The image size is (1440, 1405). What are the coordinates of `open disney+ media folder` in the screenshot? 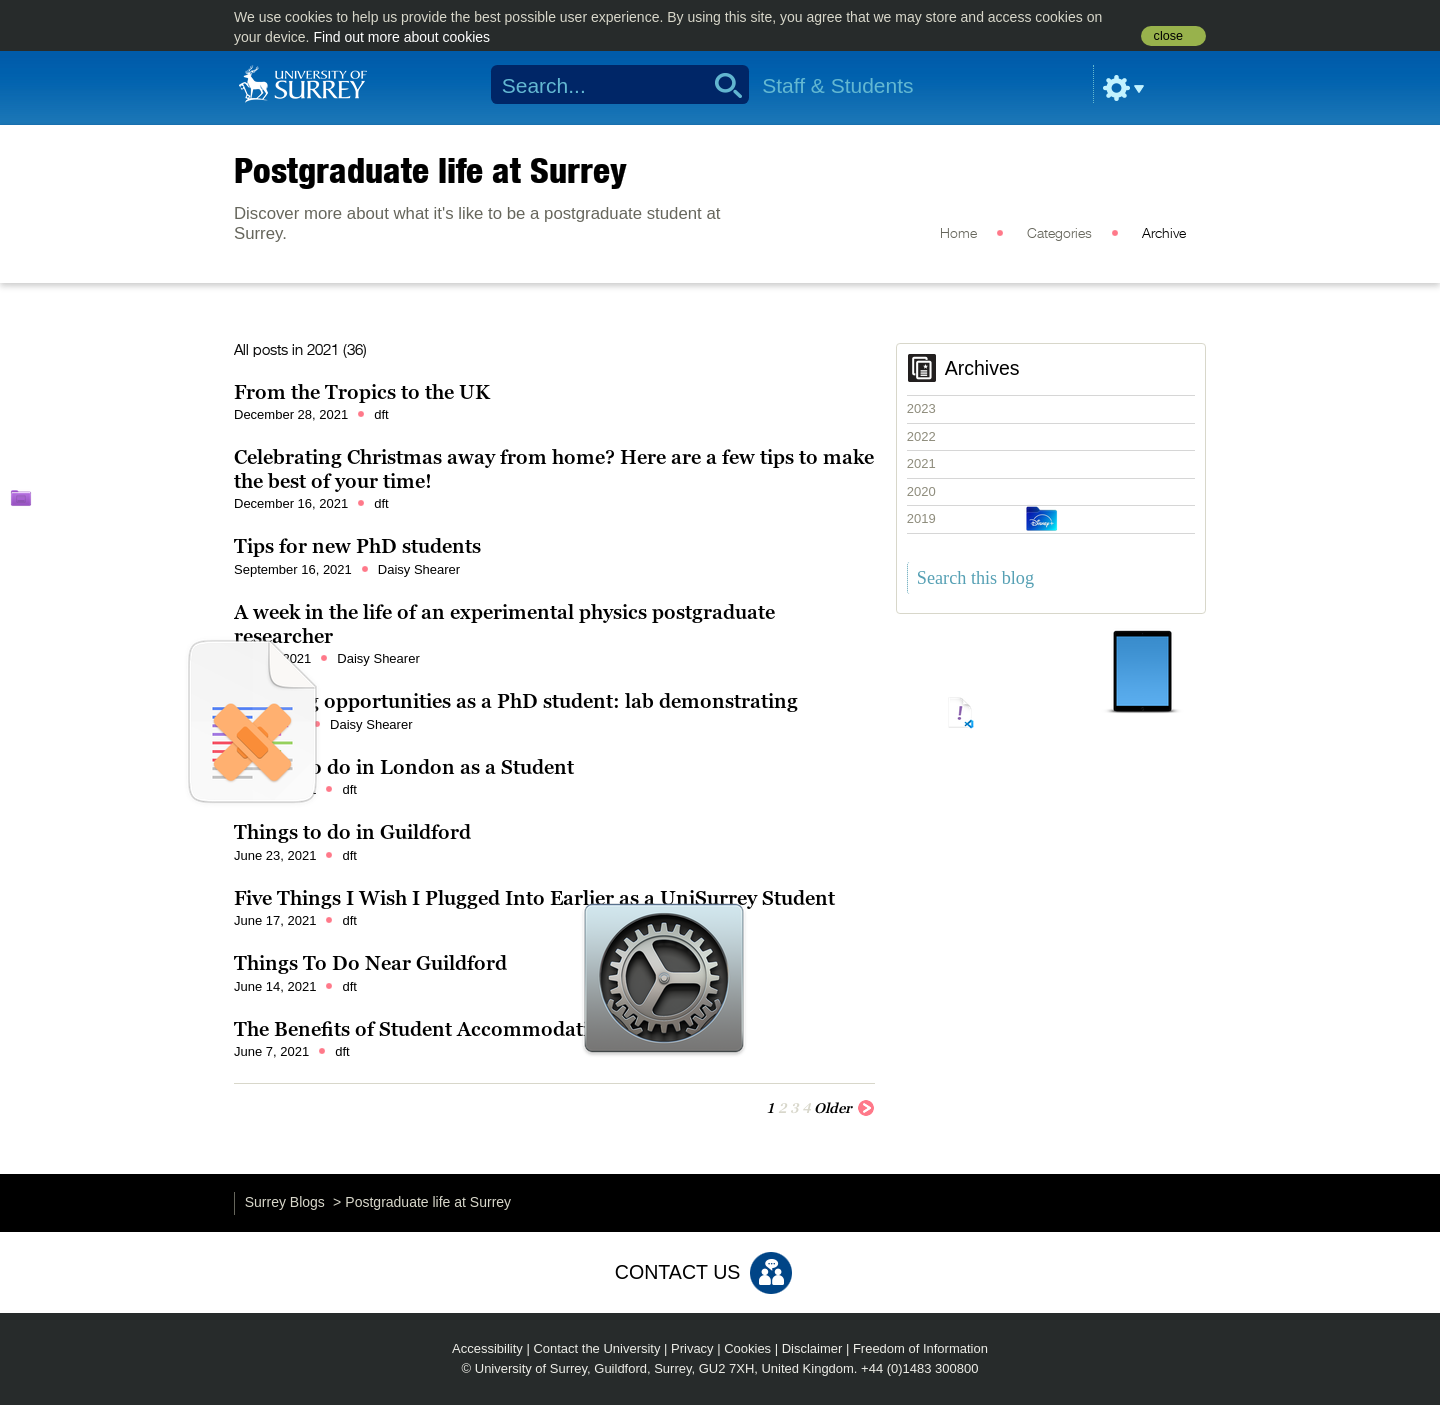 It's located at (1041, 519).